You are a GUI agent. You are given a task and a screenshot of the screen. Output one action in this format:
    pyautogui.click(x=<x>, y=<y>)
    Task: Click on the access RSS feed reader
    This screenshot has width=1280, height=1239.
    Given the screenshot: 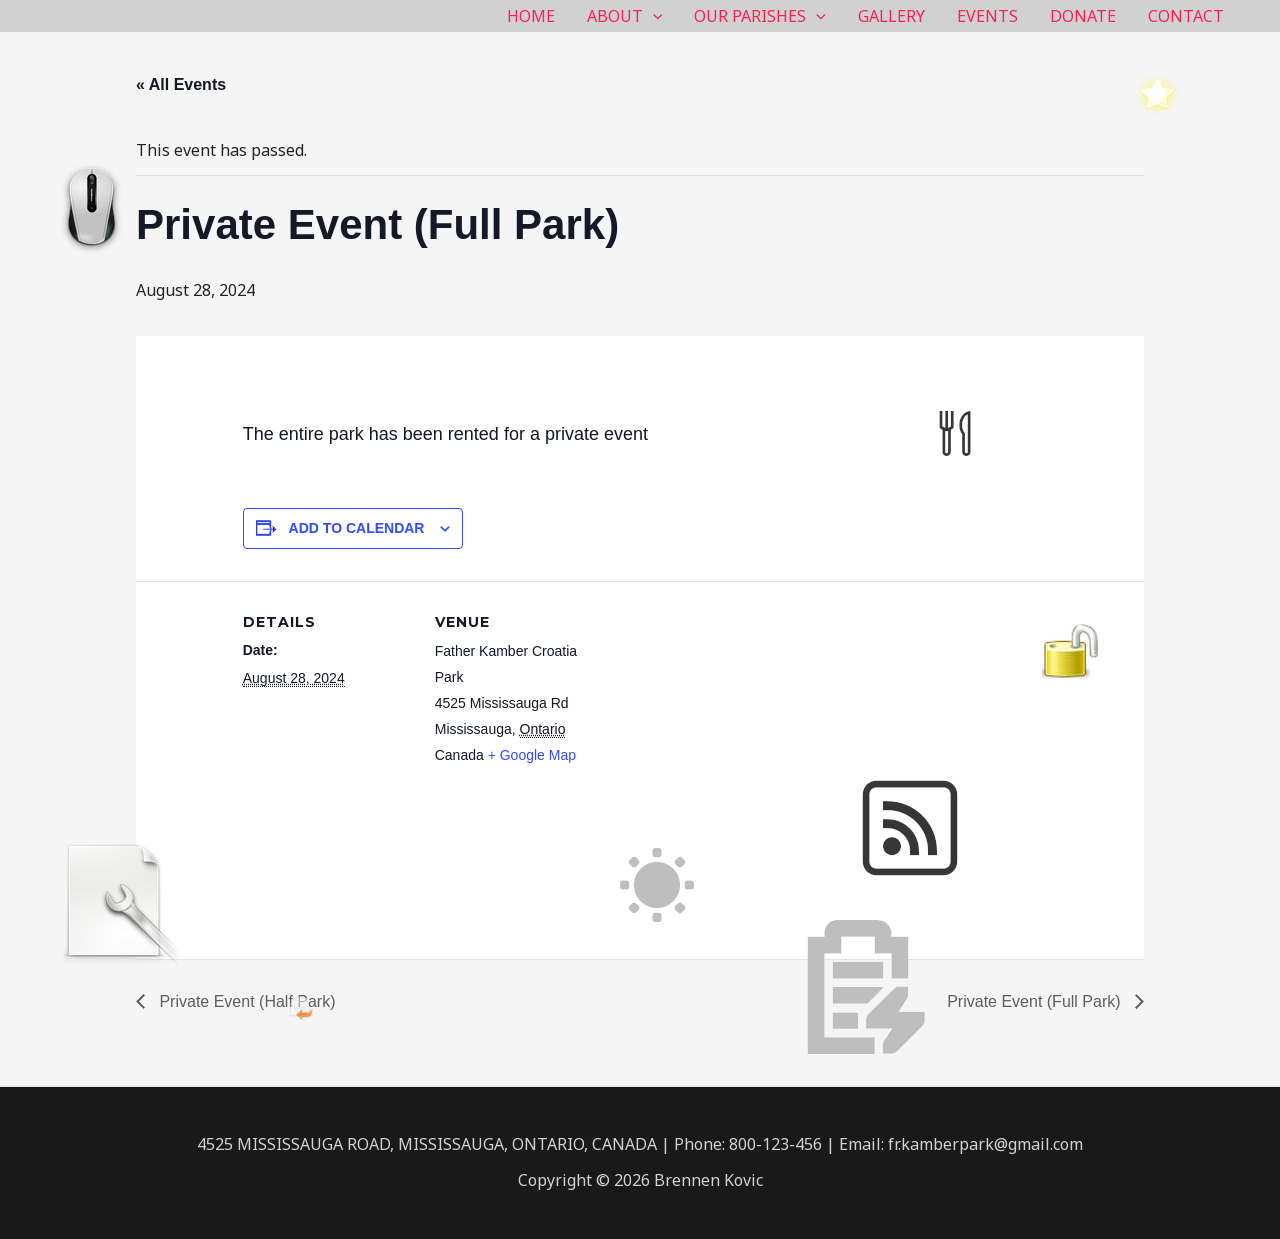 What is the action you would take?
    pyautogui.click(x=910, y=828)
    